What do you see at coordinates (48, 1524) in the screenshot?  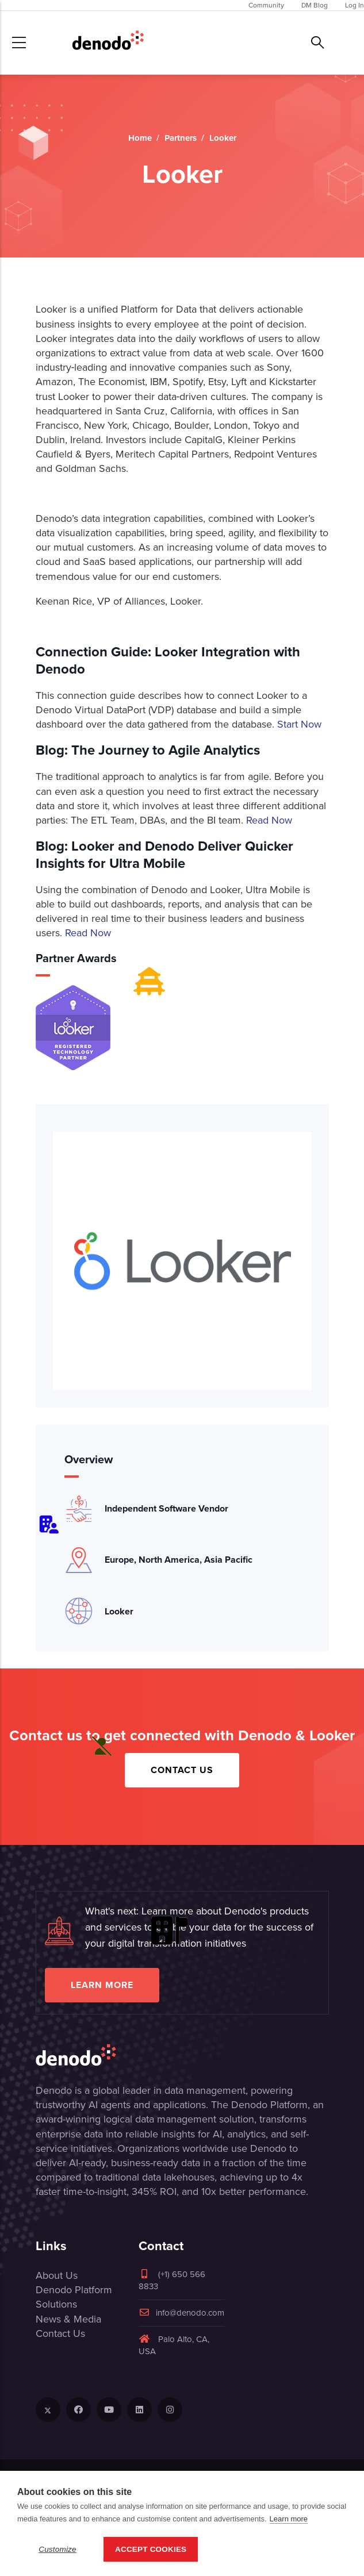 I see `view company or workplace profile` at bounding box center [48, 1524].